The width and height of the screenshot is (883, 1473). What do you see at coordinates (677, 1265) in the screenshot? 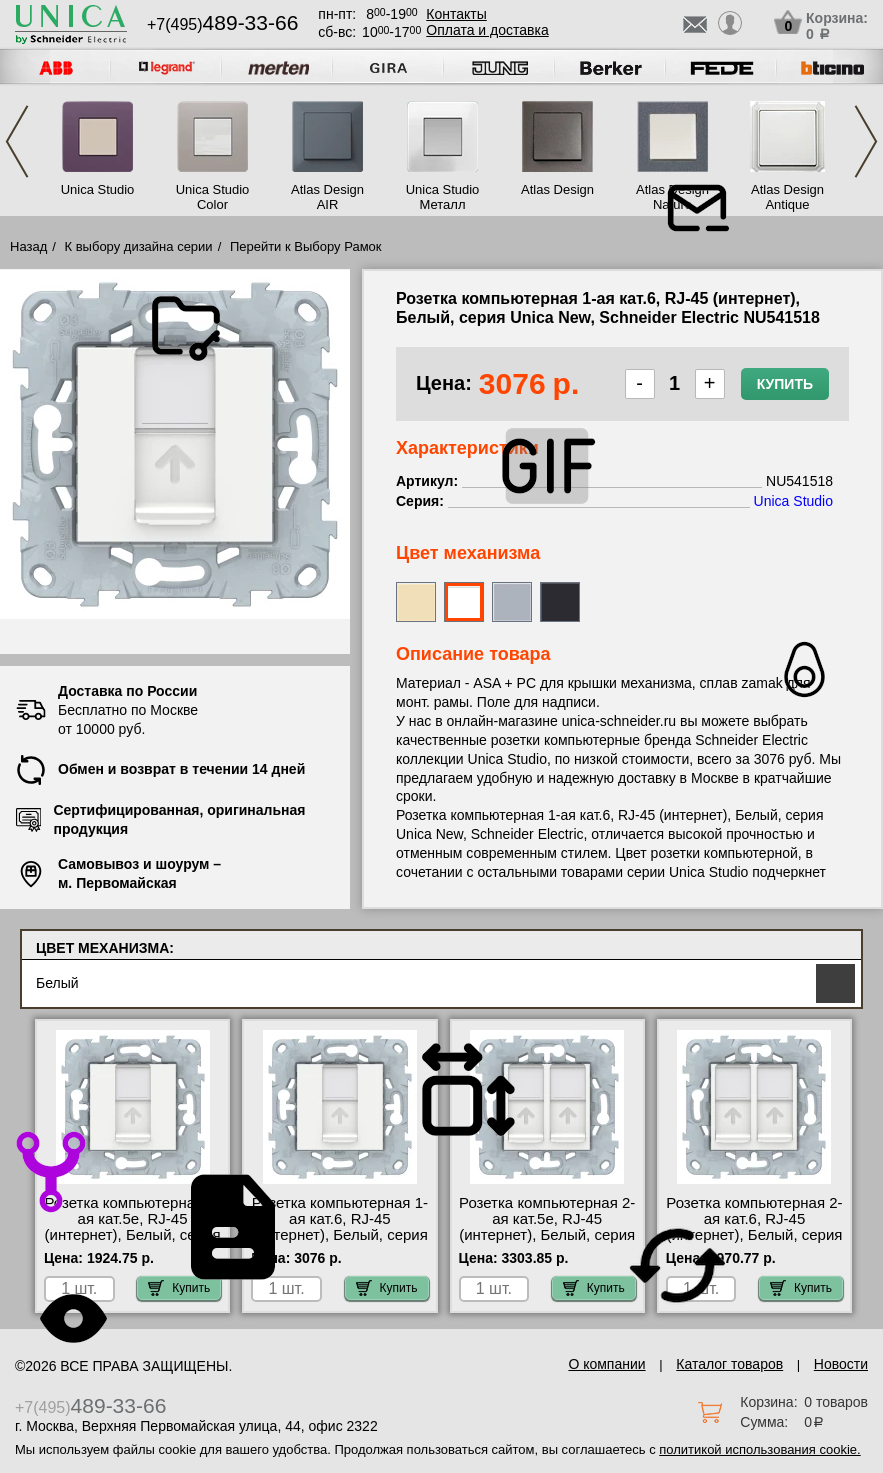
I see `refresh or reload content` at bounding box center [677, 1265].